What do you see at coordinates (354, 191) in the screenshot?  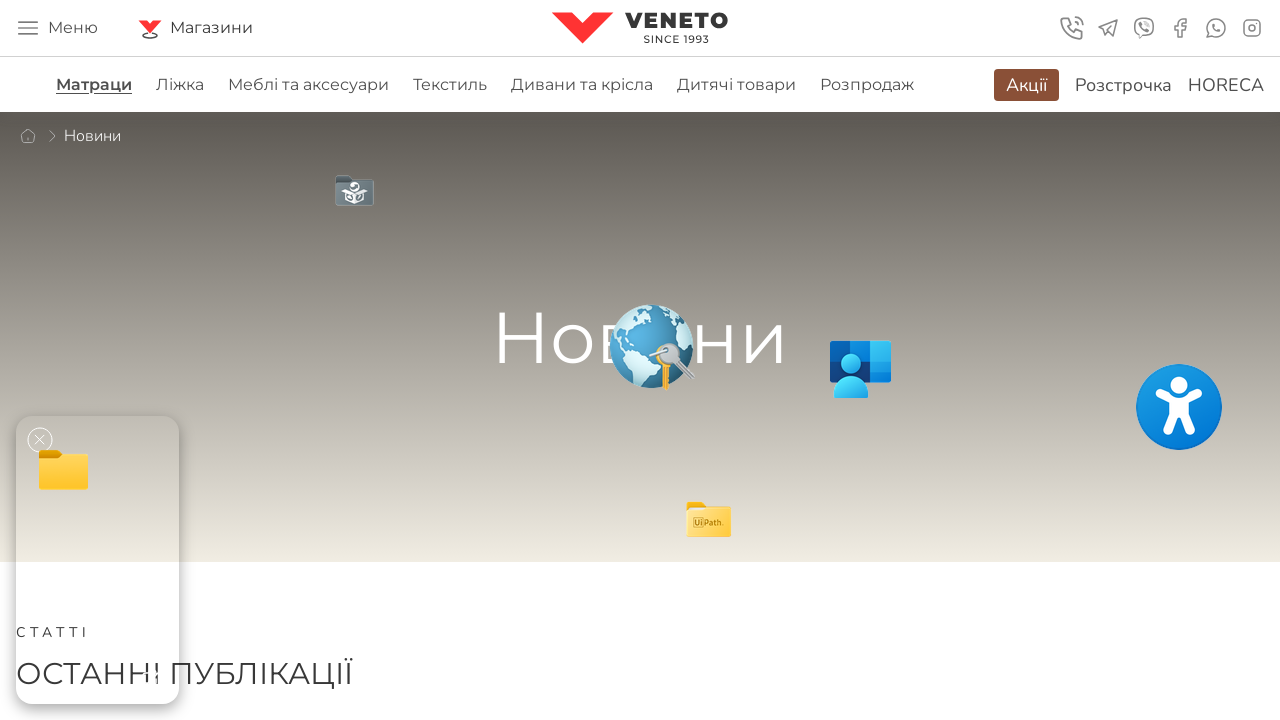 I see `open portableapps folder` at bounding box center [354, 191].